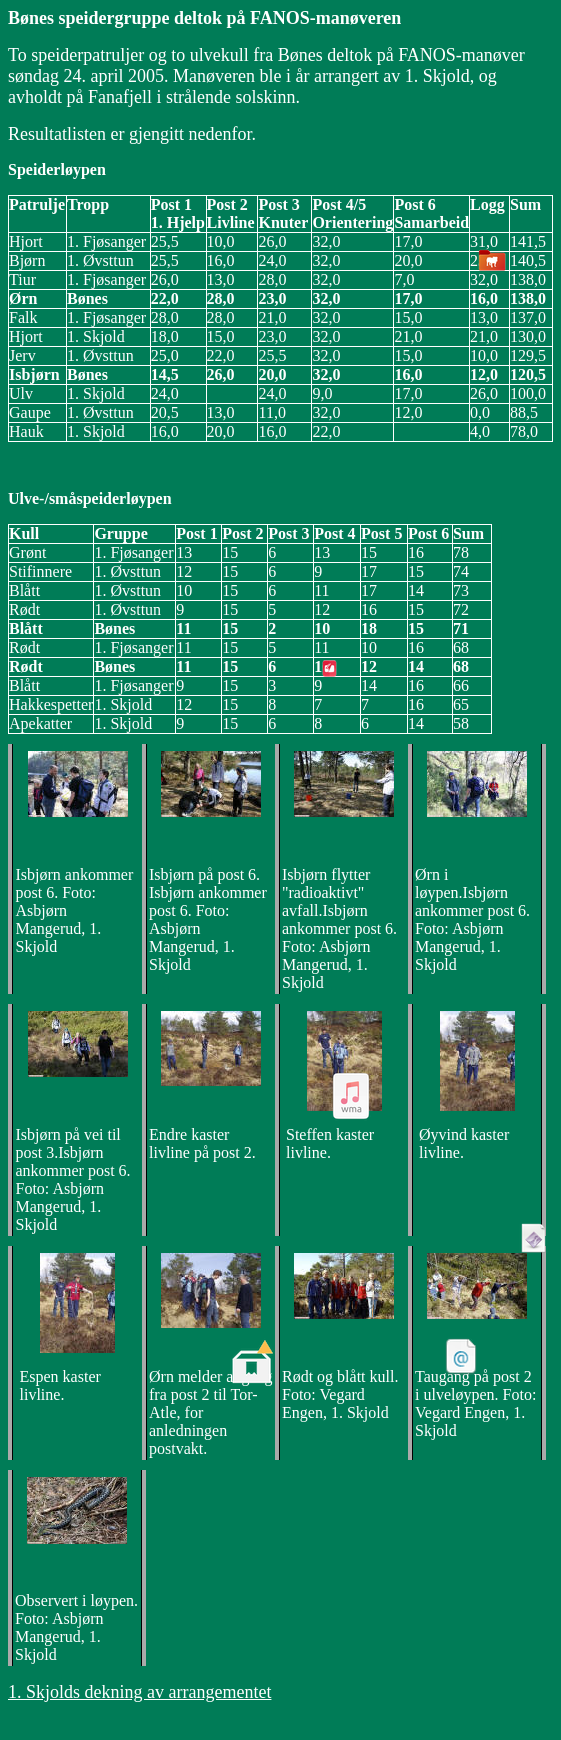  I want to click on indicates important software updates are available, so click(251, 1361).